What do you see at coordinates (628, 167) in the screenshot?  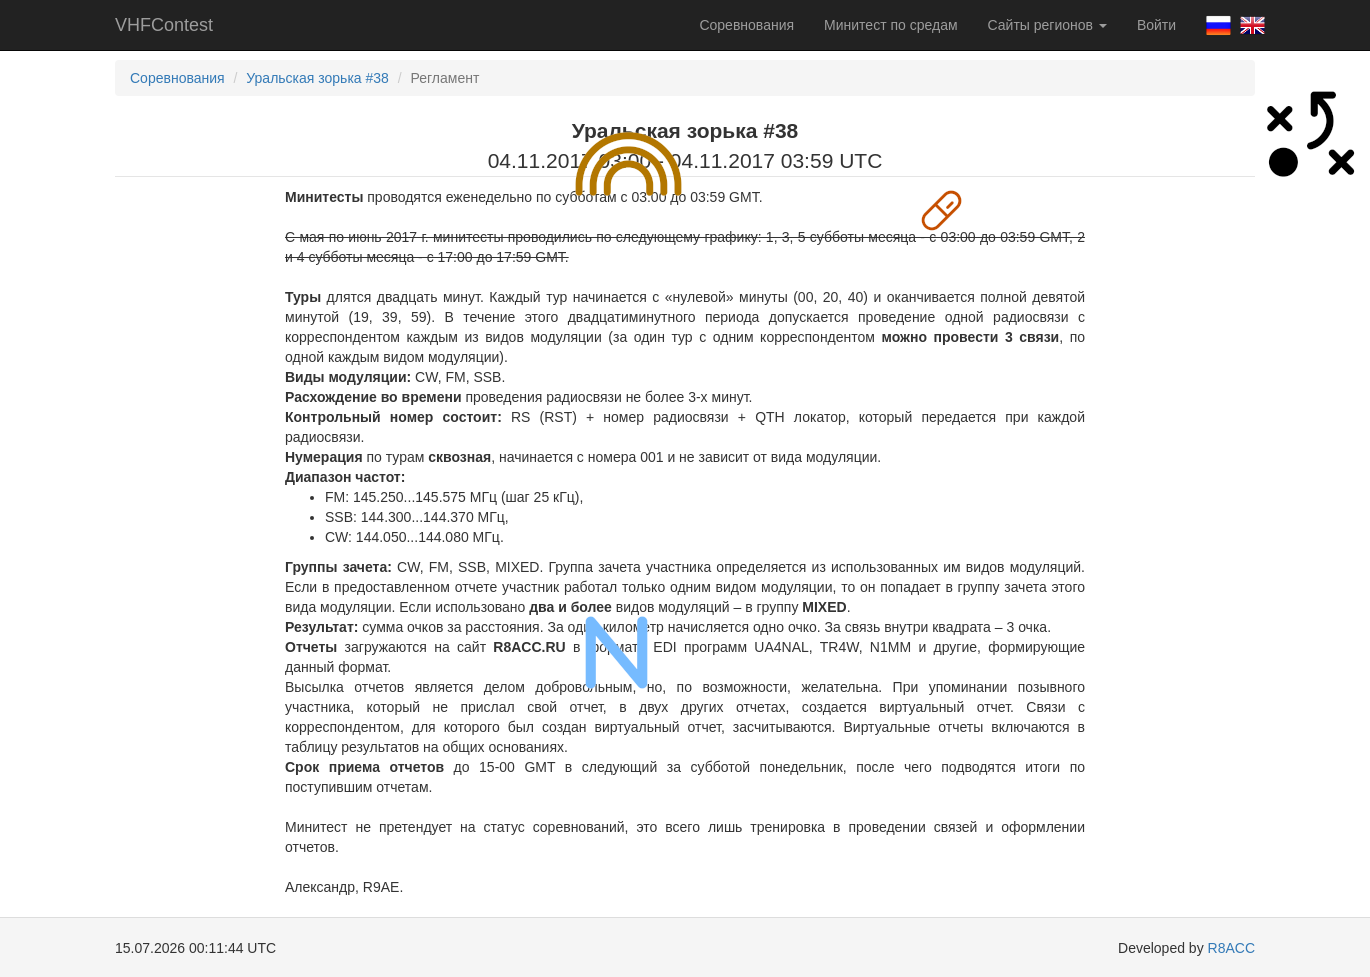 I see `indicates LGBTQ+ or pride-related content` at bounding box center [628, 167].